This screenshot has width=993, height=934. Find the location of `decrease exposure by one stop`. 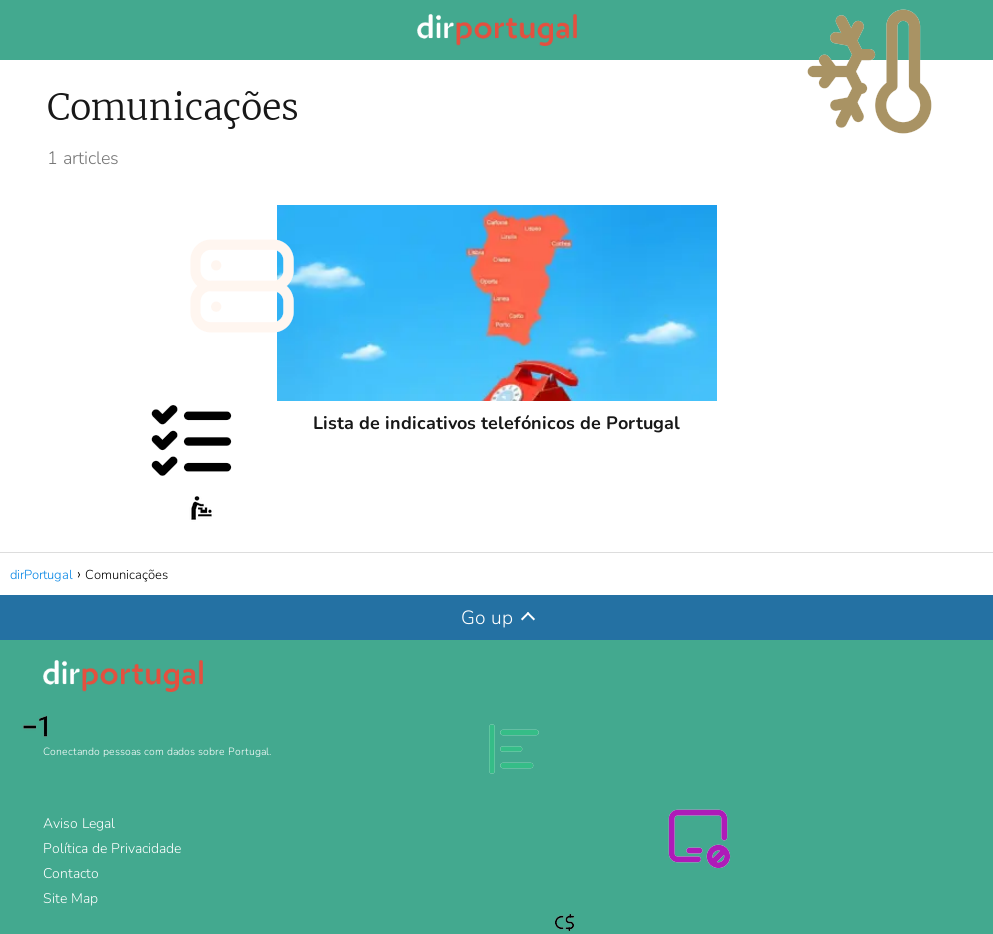

decrease exposure by one stop is located at coordinates (36, 727).